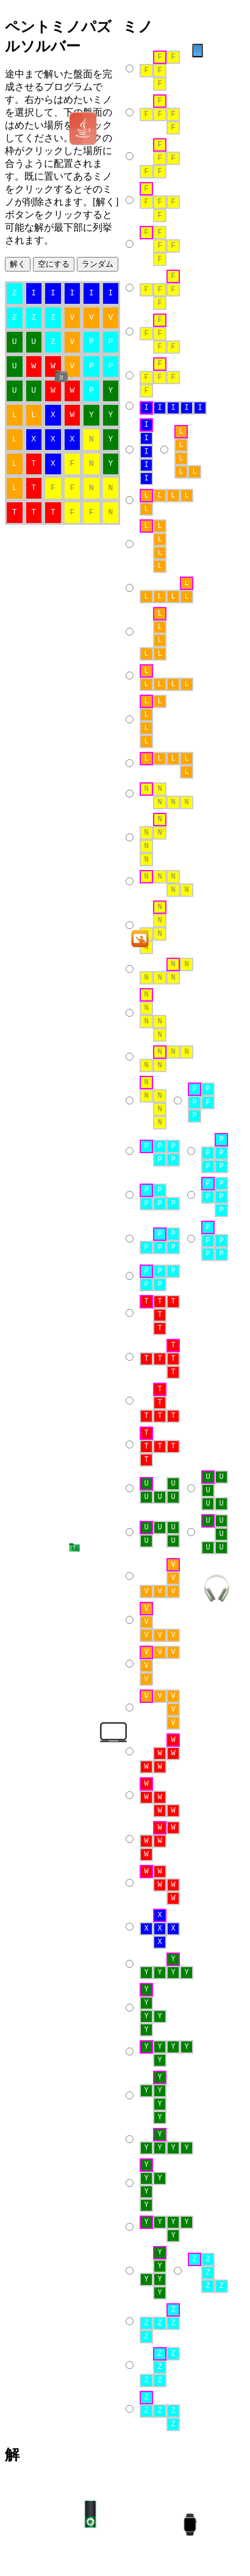 The height and width of the screenshot is (2576, 250). Describe the element at coordinates (90, 2515) in the screenshot. I see `iPod nano device in green` at that location.